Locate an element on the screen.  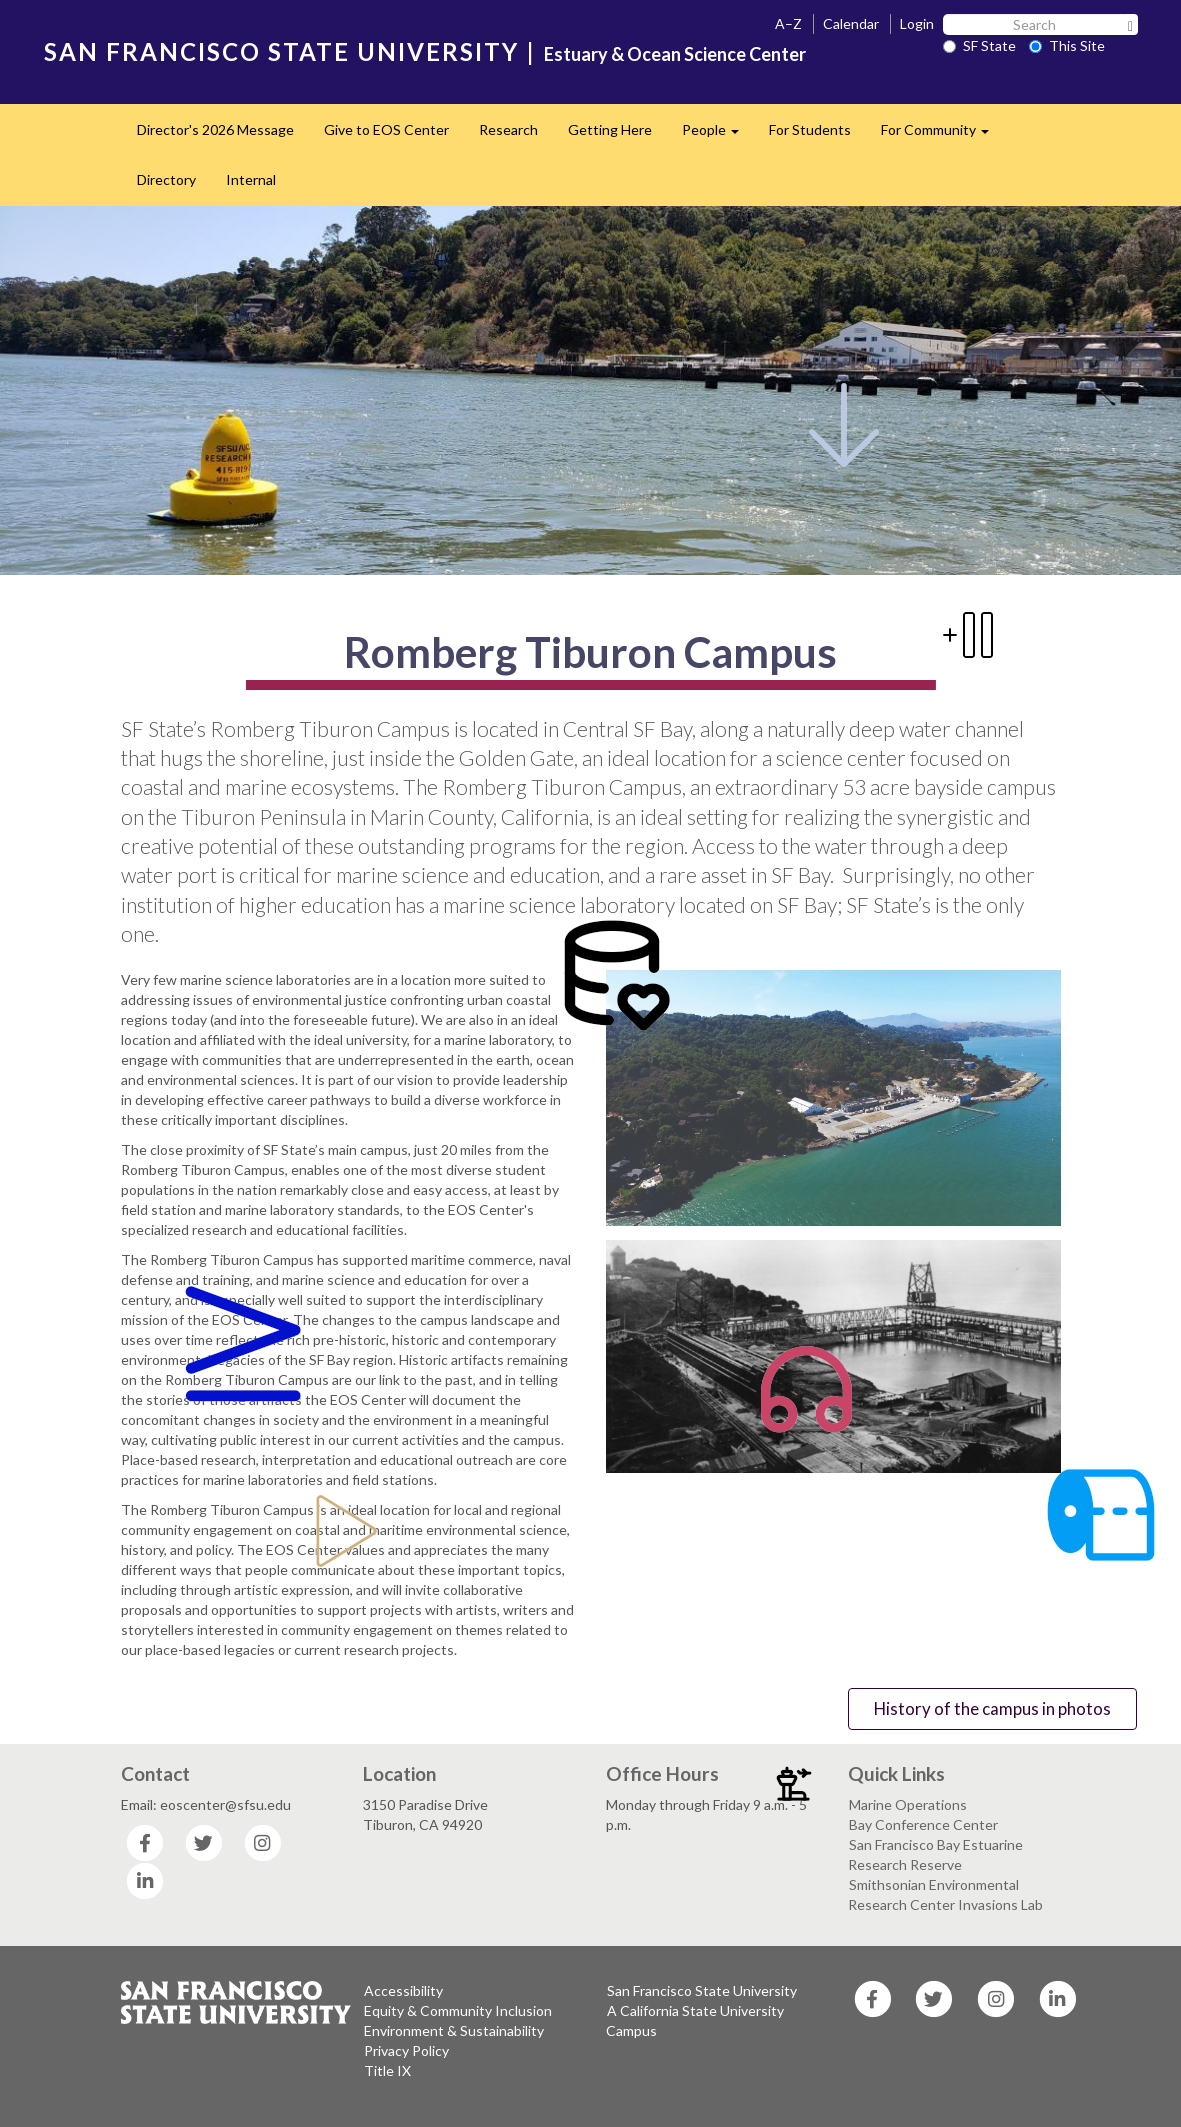
access audio or music settings is located at coordinates (806, 1391).